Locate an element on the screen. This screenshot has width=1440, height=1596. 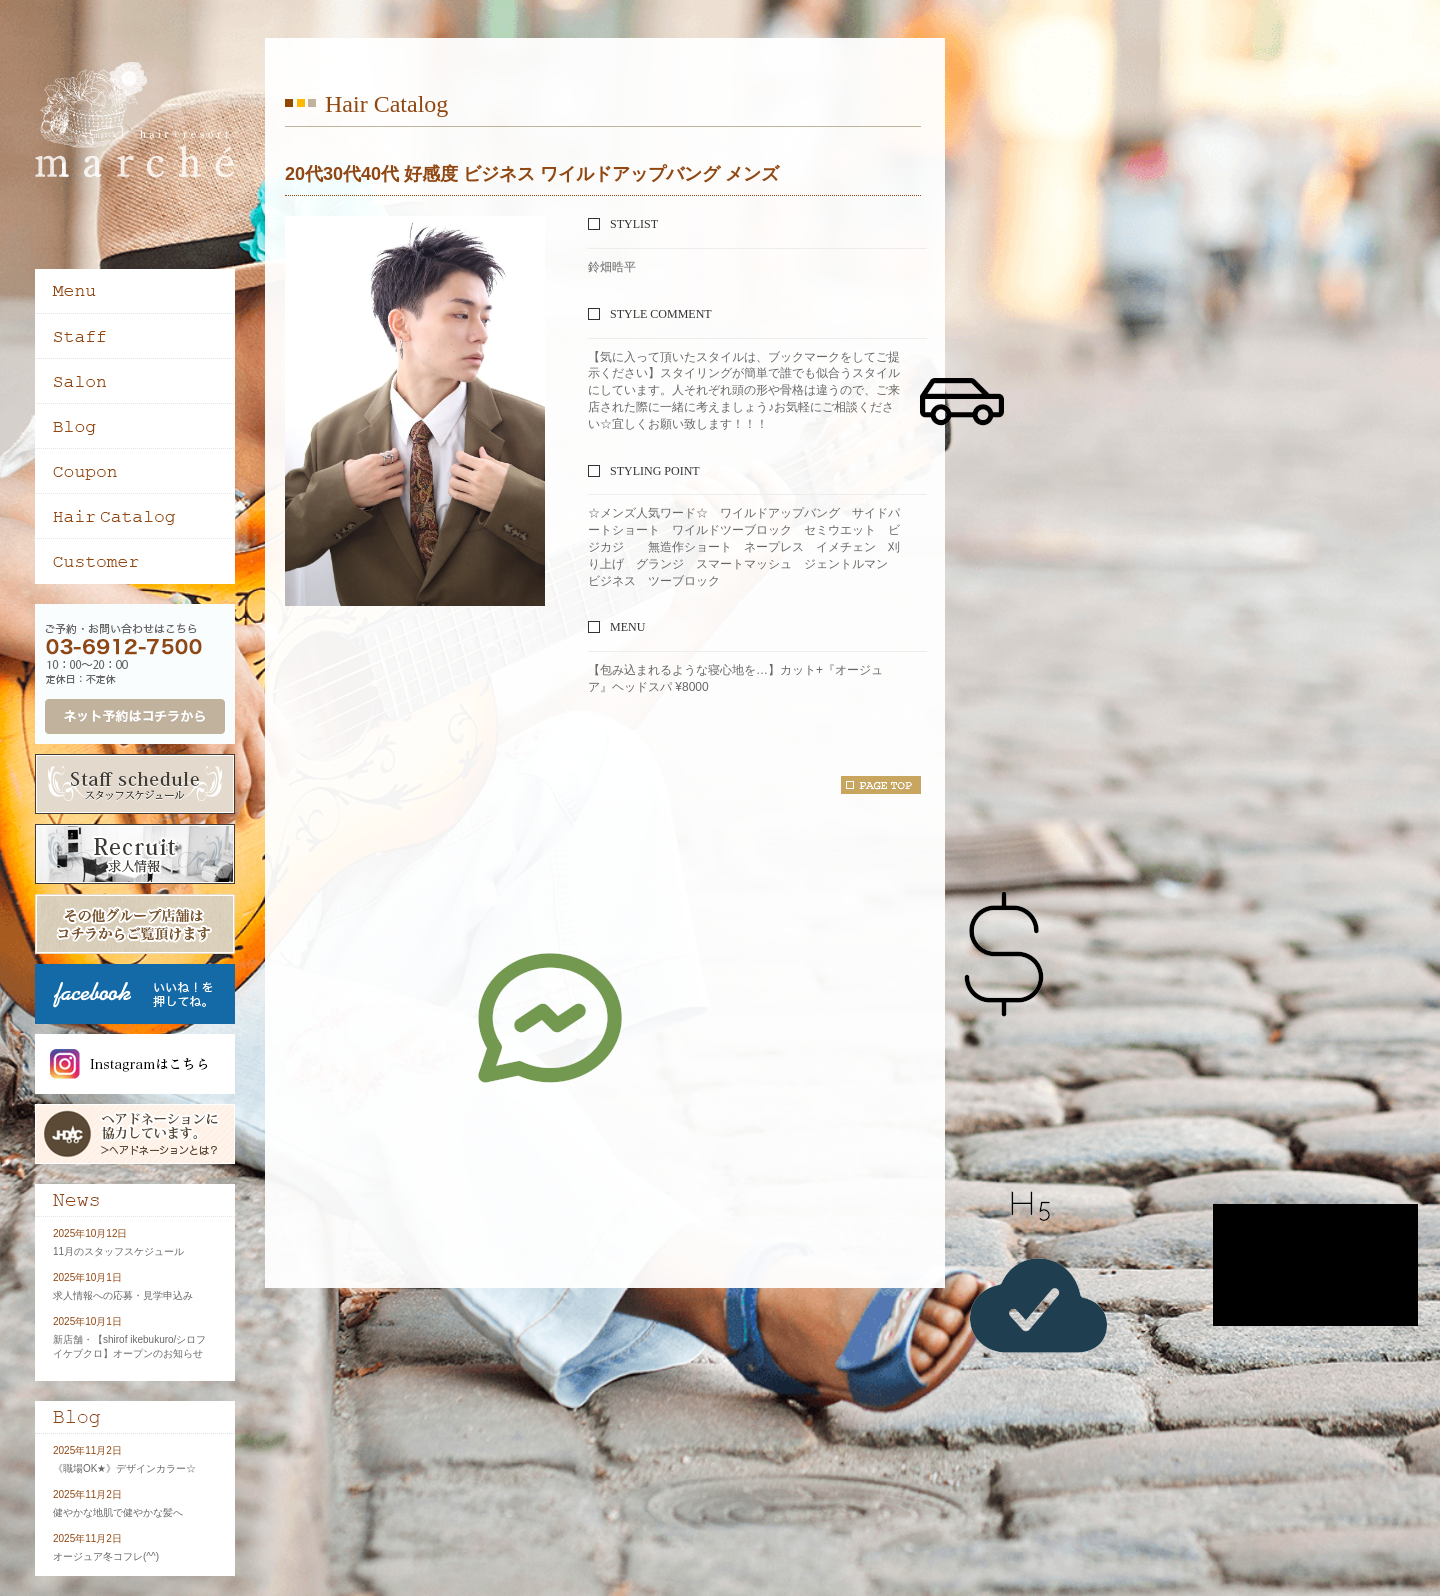
format text as heading level 5 is located at coordinates (1028, 1205).